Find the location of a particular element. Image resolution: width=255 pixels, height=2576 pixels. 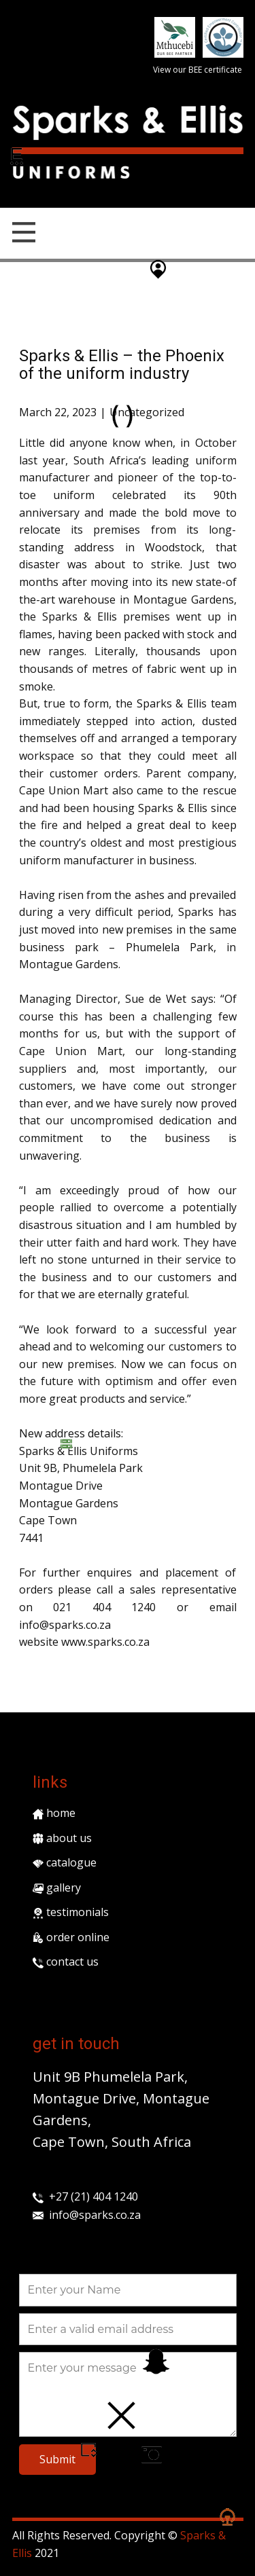

apply emphasis formatting to selected text is located at coordinates (16, 155).